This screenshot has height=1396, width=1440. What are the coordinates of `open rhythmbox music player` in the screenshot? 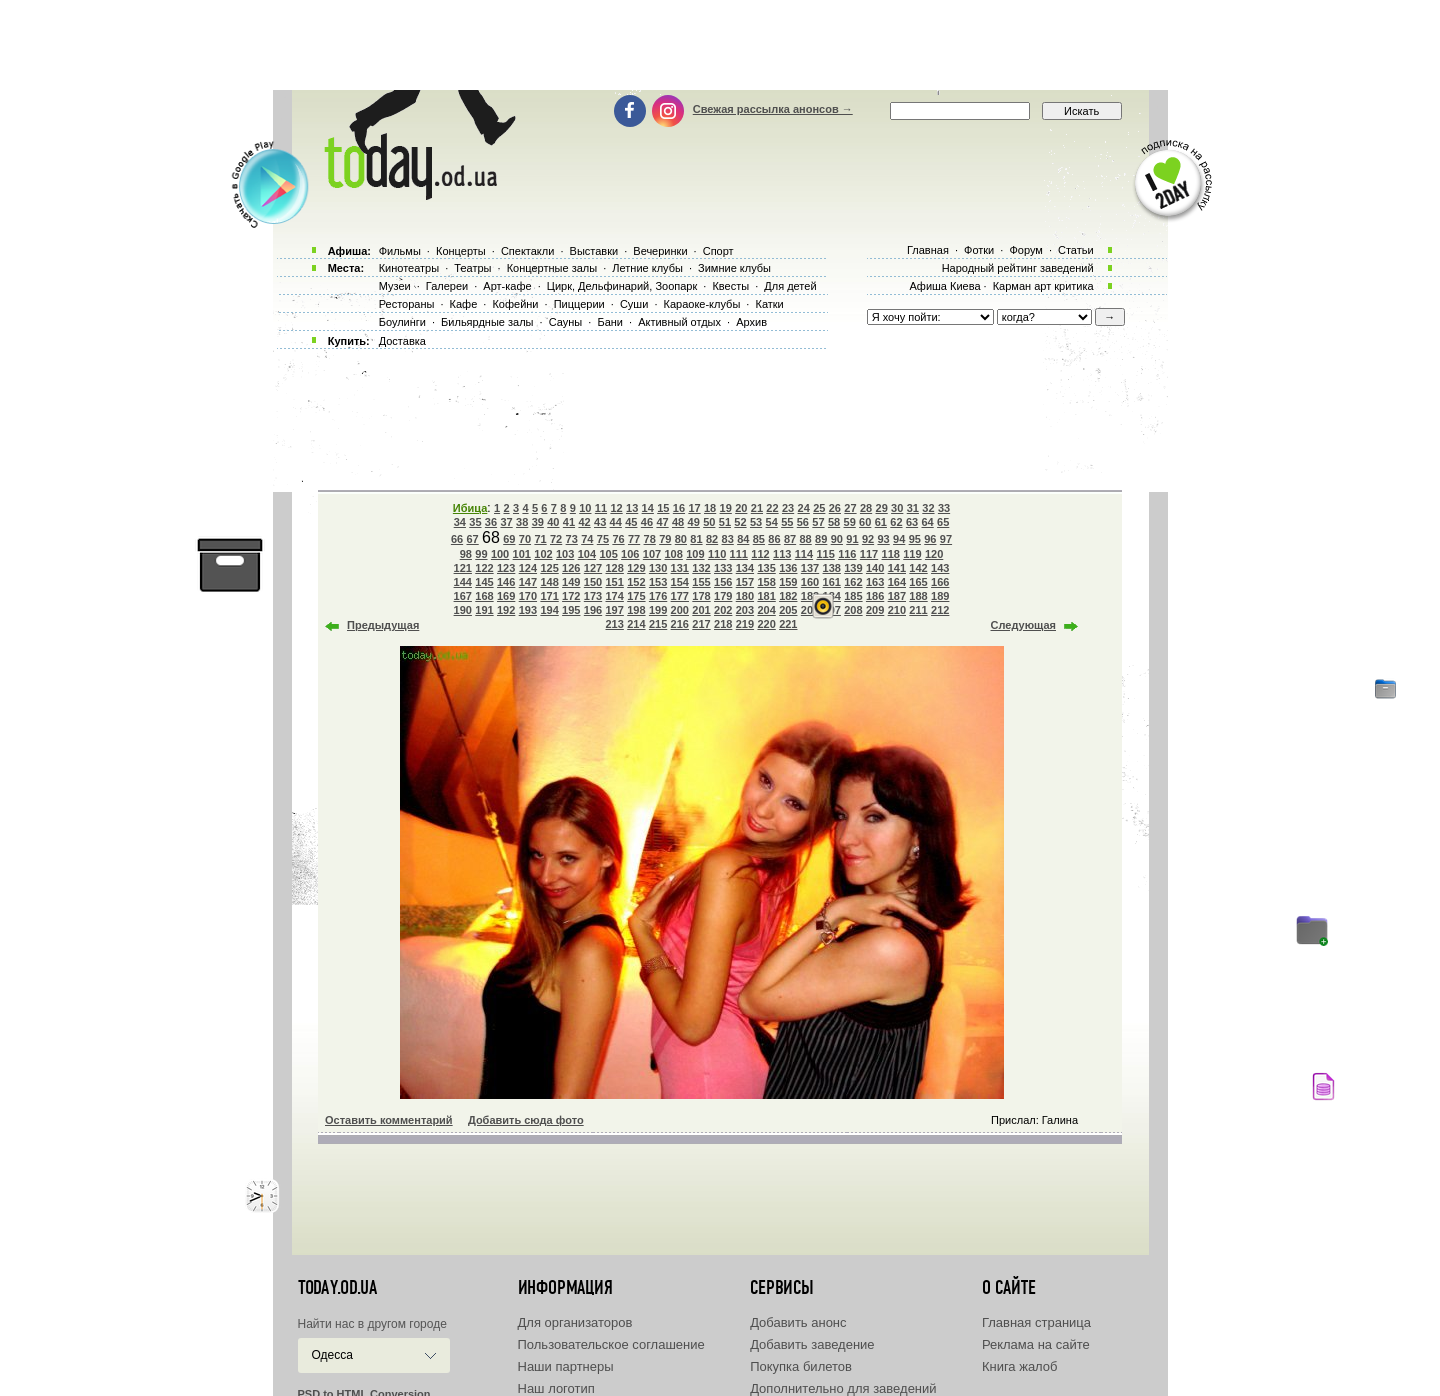 It's located at (823, 606).